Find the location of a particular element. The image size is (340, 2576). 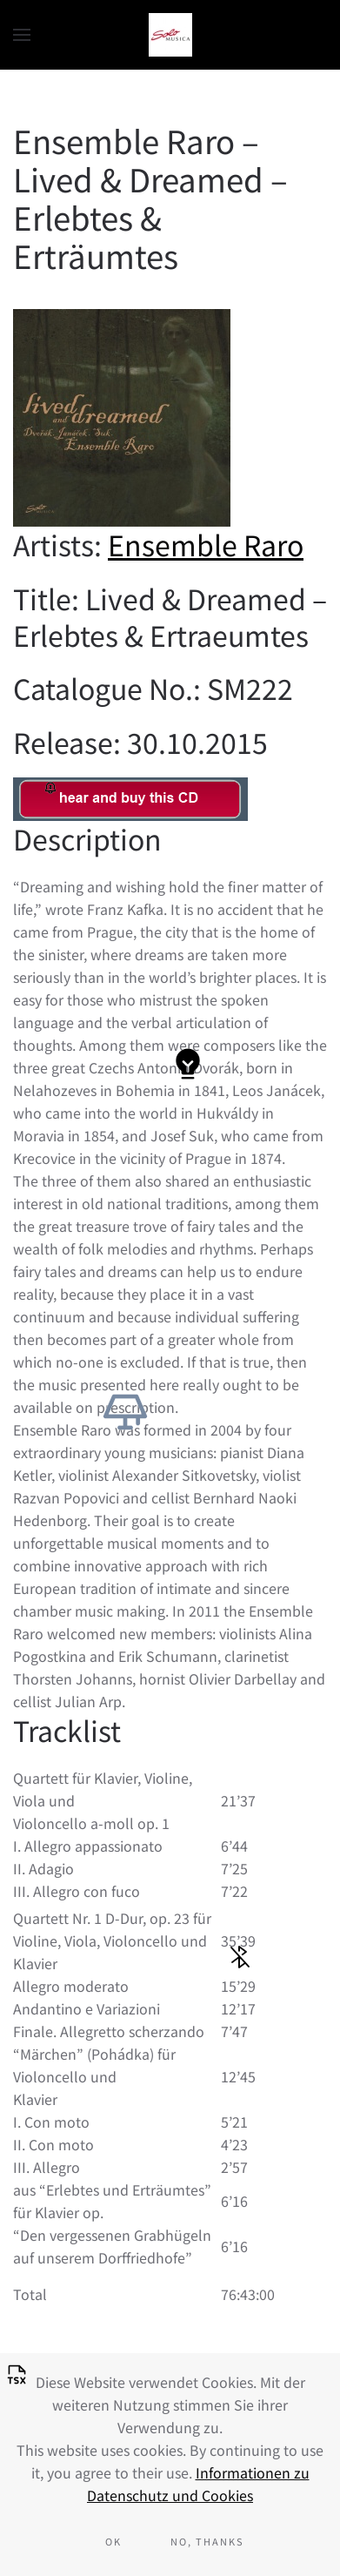

toggle desk lamp or lighting on/off is located at coordinates (125, 1412).